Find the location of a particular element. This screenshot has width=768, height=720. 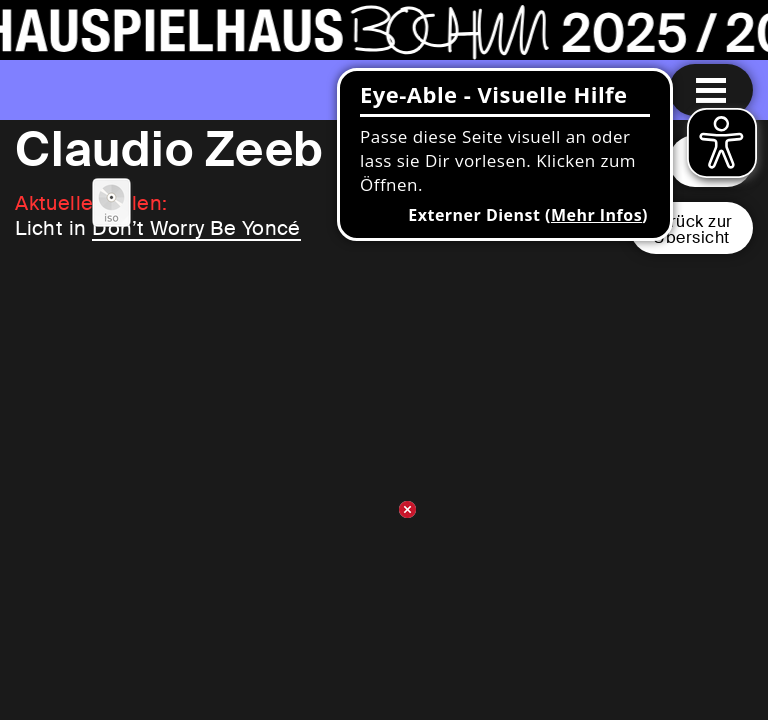

a CD/DVD disc image file (ISO format) is located at coordinates (111, 202).